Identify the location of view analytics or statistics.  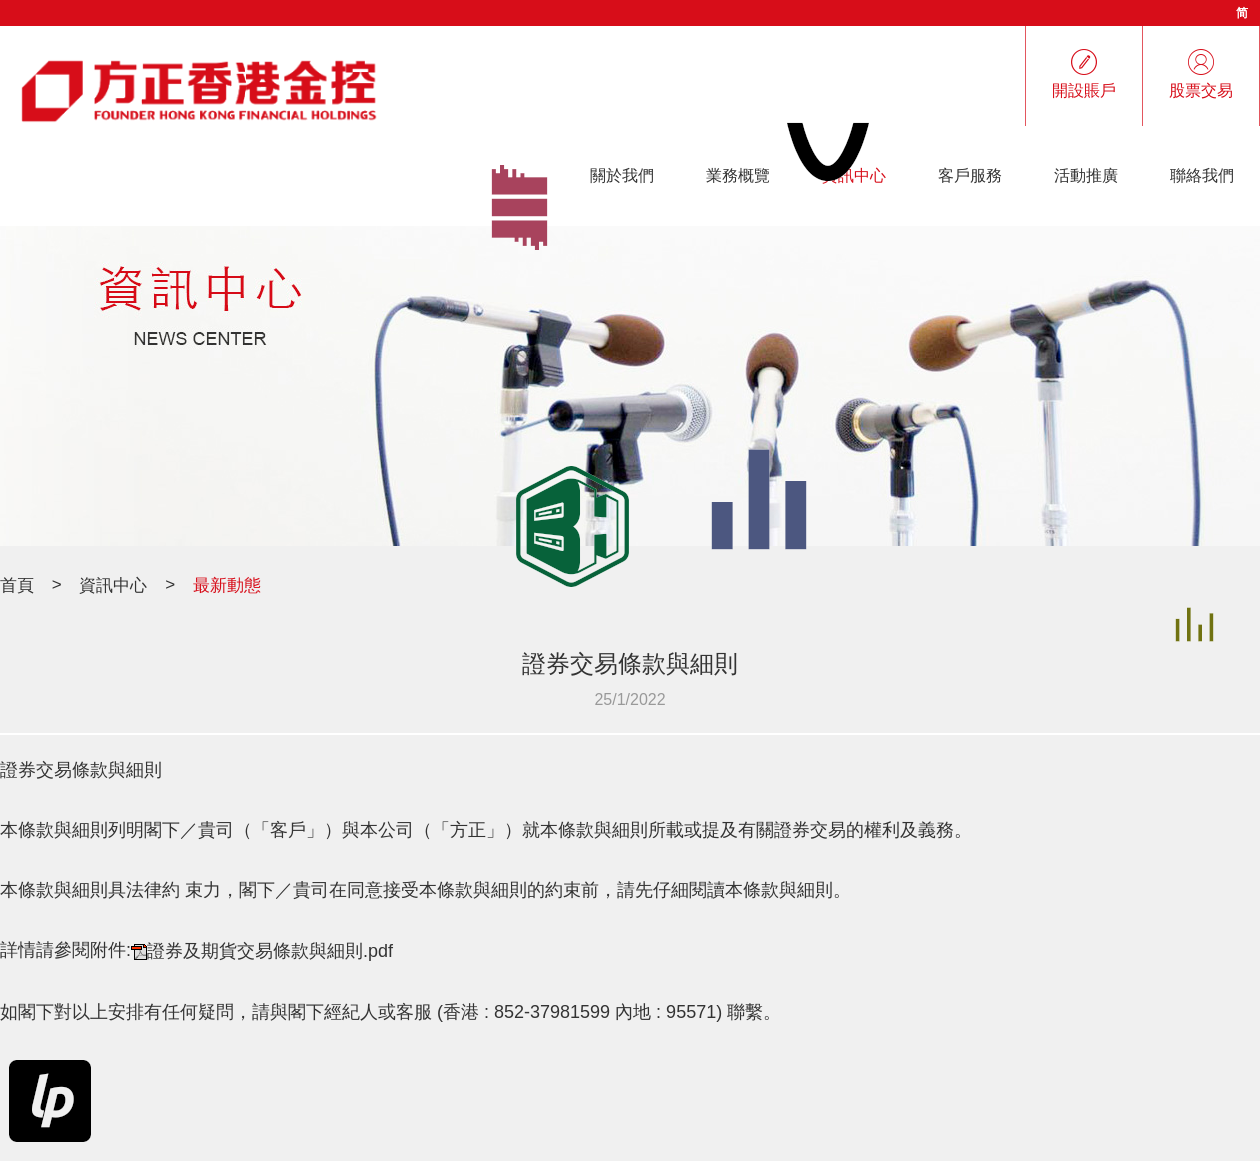
(759, 502).